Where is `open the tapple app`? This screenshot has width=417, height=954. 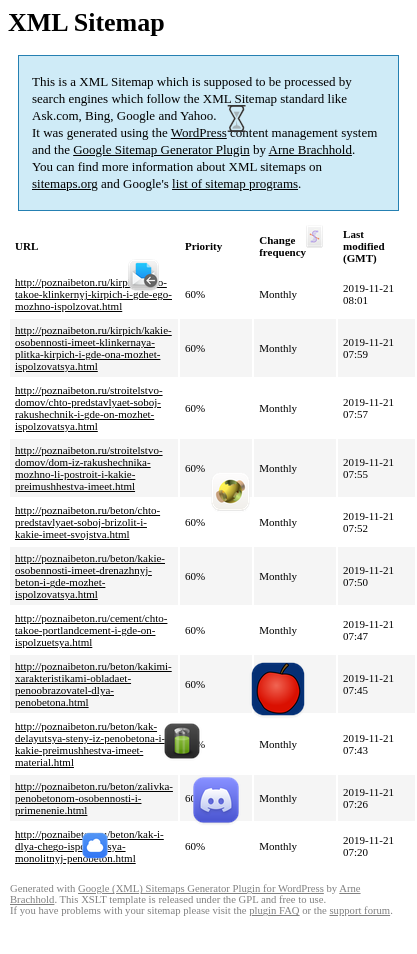 open the tapple app is located at coordinates (278, 689).